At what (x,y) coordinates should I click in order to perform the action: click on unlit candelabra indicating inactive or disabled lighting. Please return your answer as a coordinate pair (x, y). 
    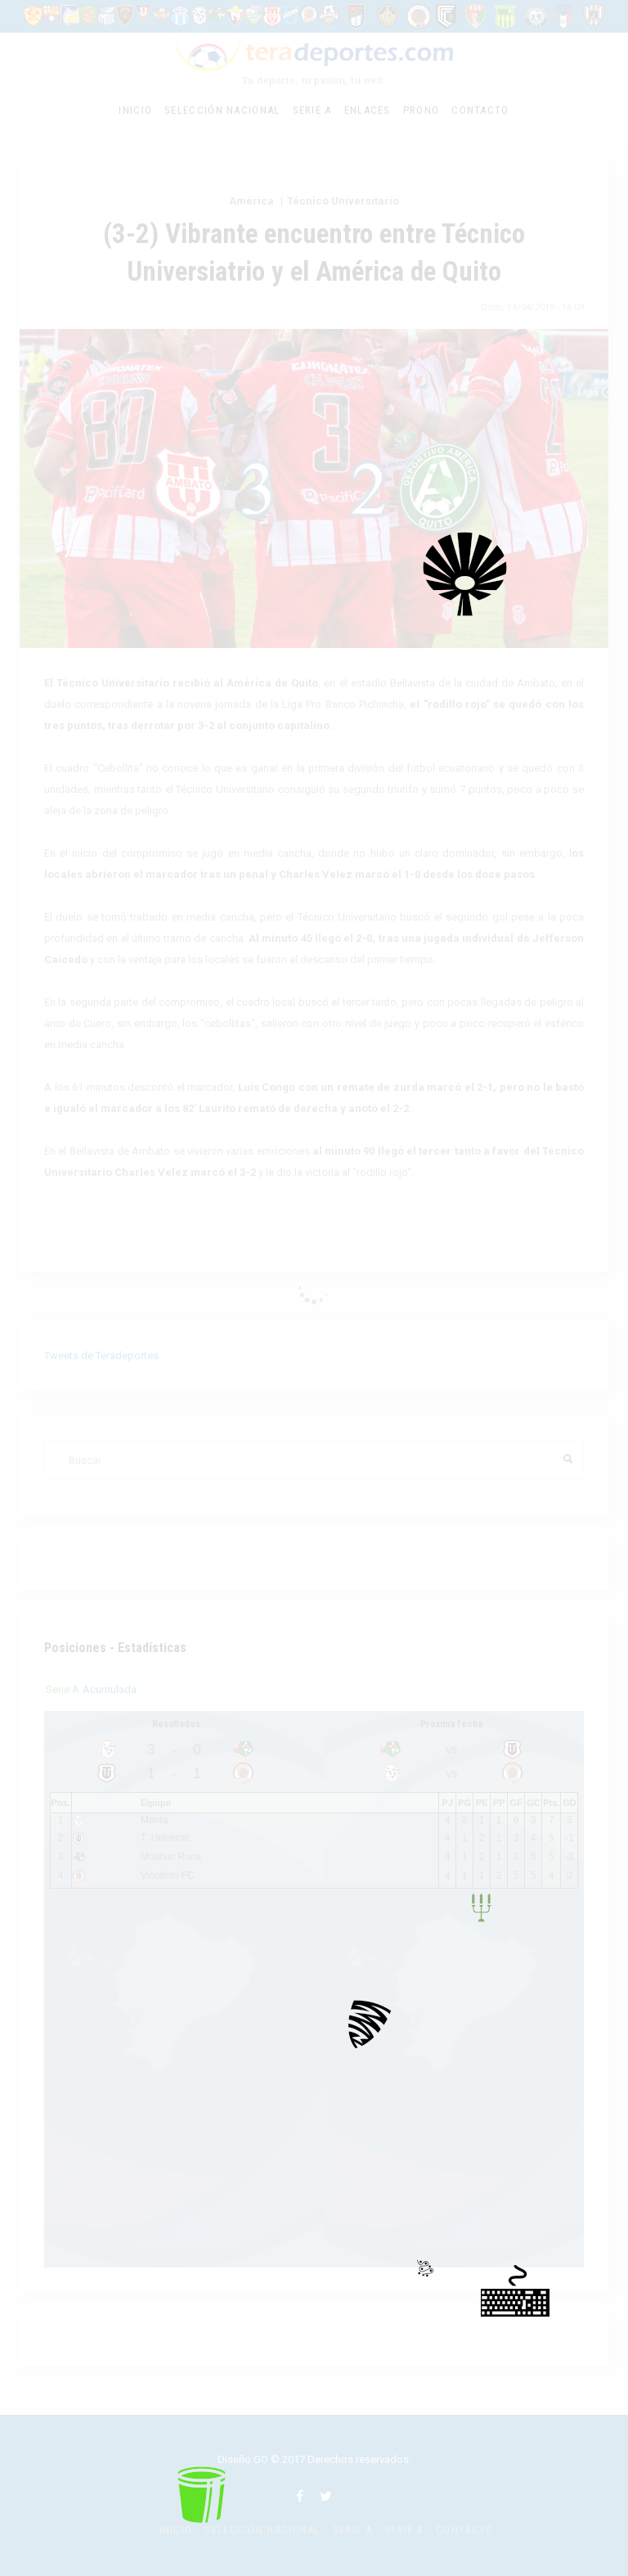
    Looking at the image, I should click on (481, 1907).